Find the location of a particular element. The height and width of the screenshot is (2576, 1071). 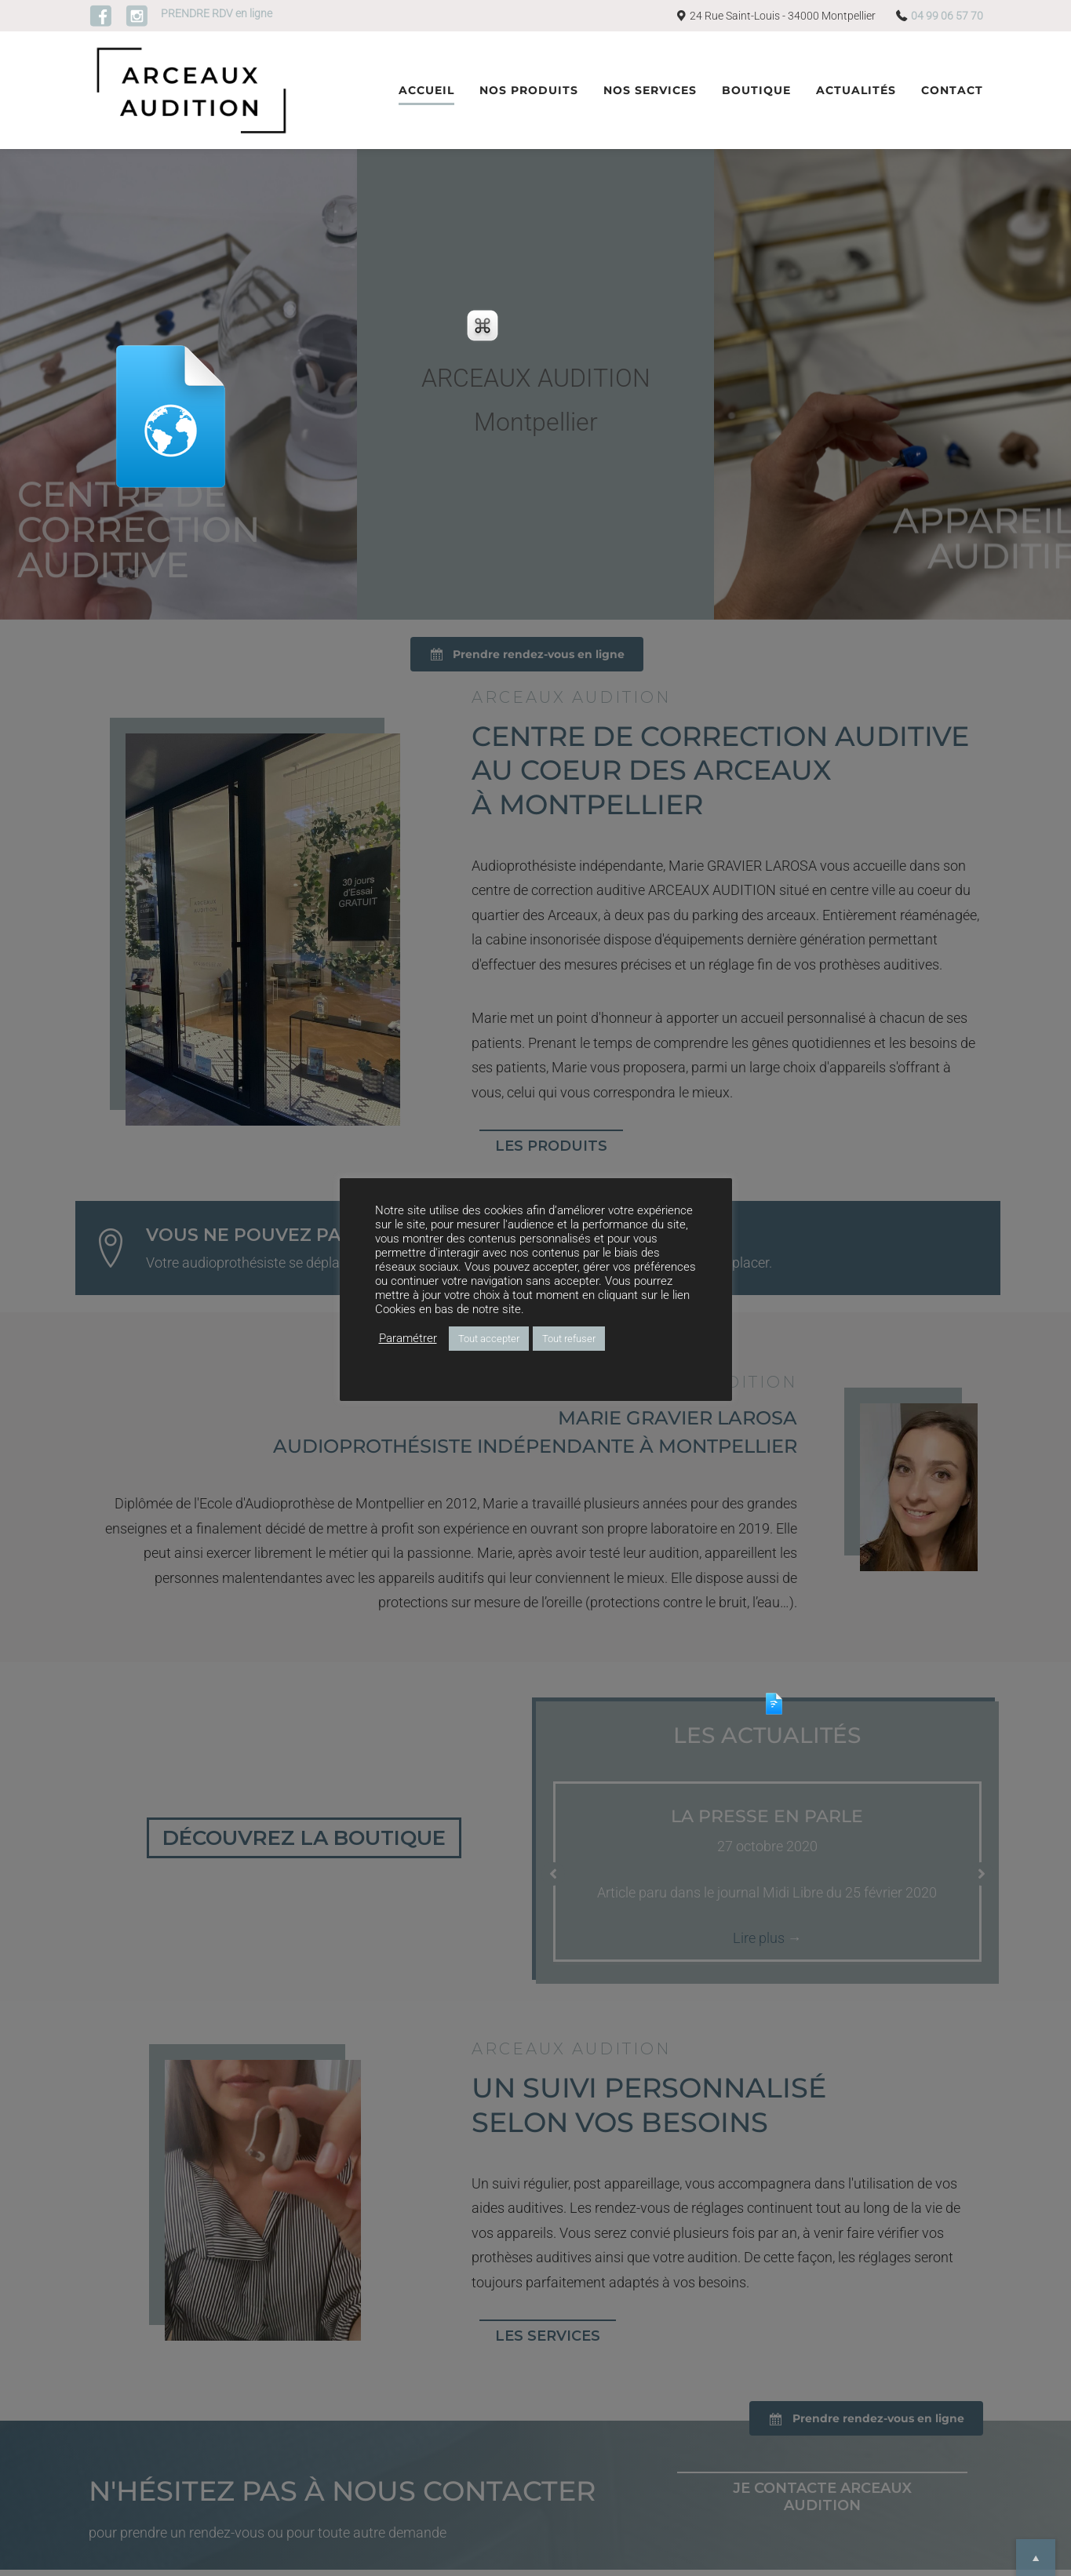

a SketchUp file (.skp) in your file system is located at coordinates (774, 1704).